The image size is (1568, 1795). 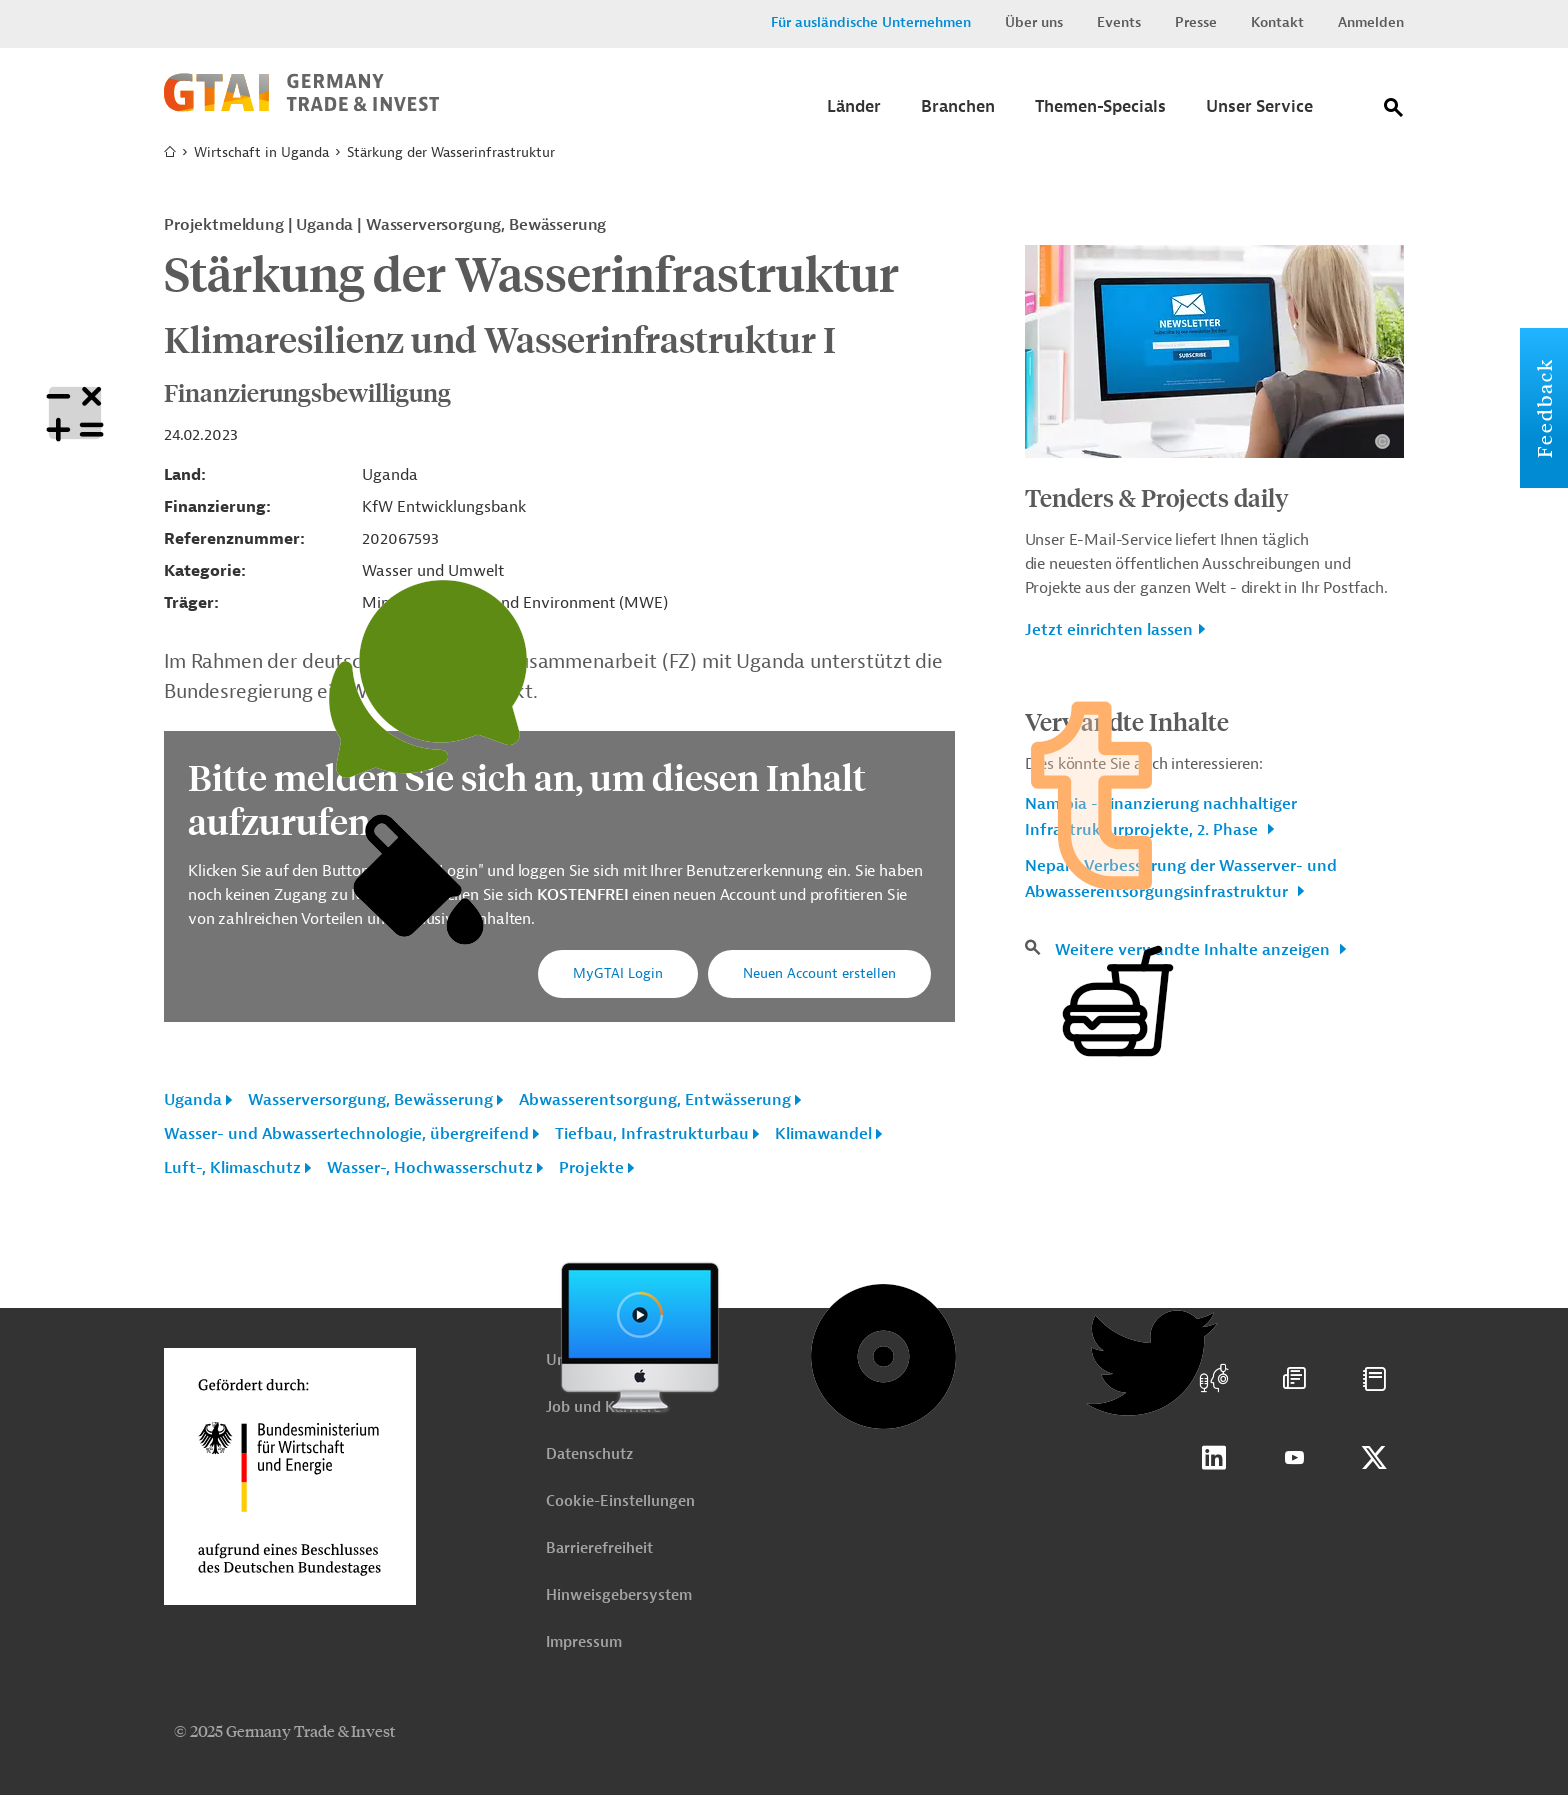 What do you see at coordinates (428, 679) in the screenshot?
I see `open messaging or chat` at bounding box center [428, 679].